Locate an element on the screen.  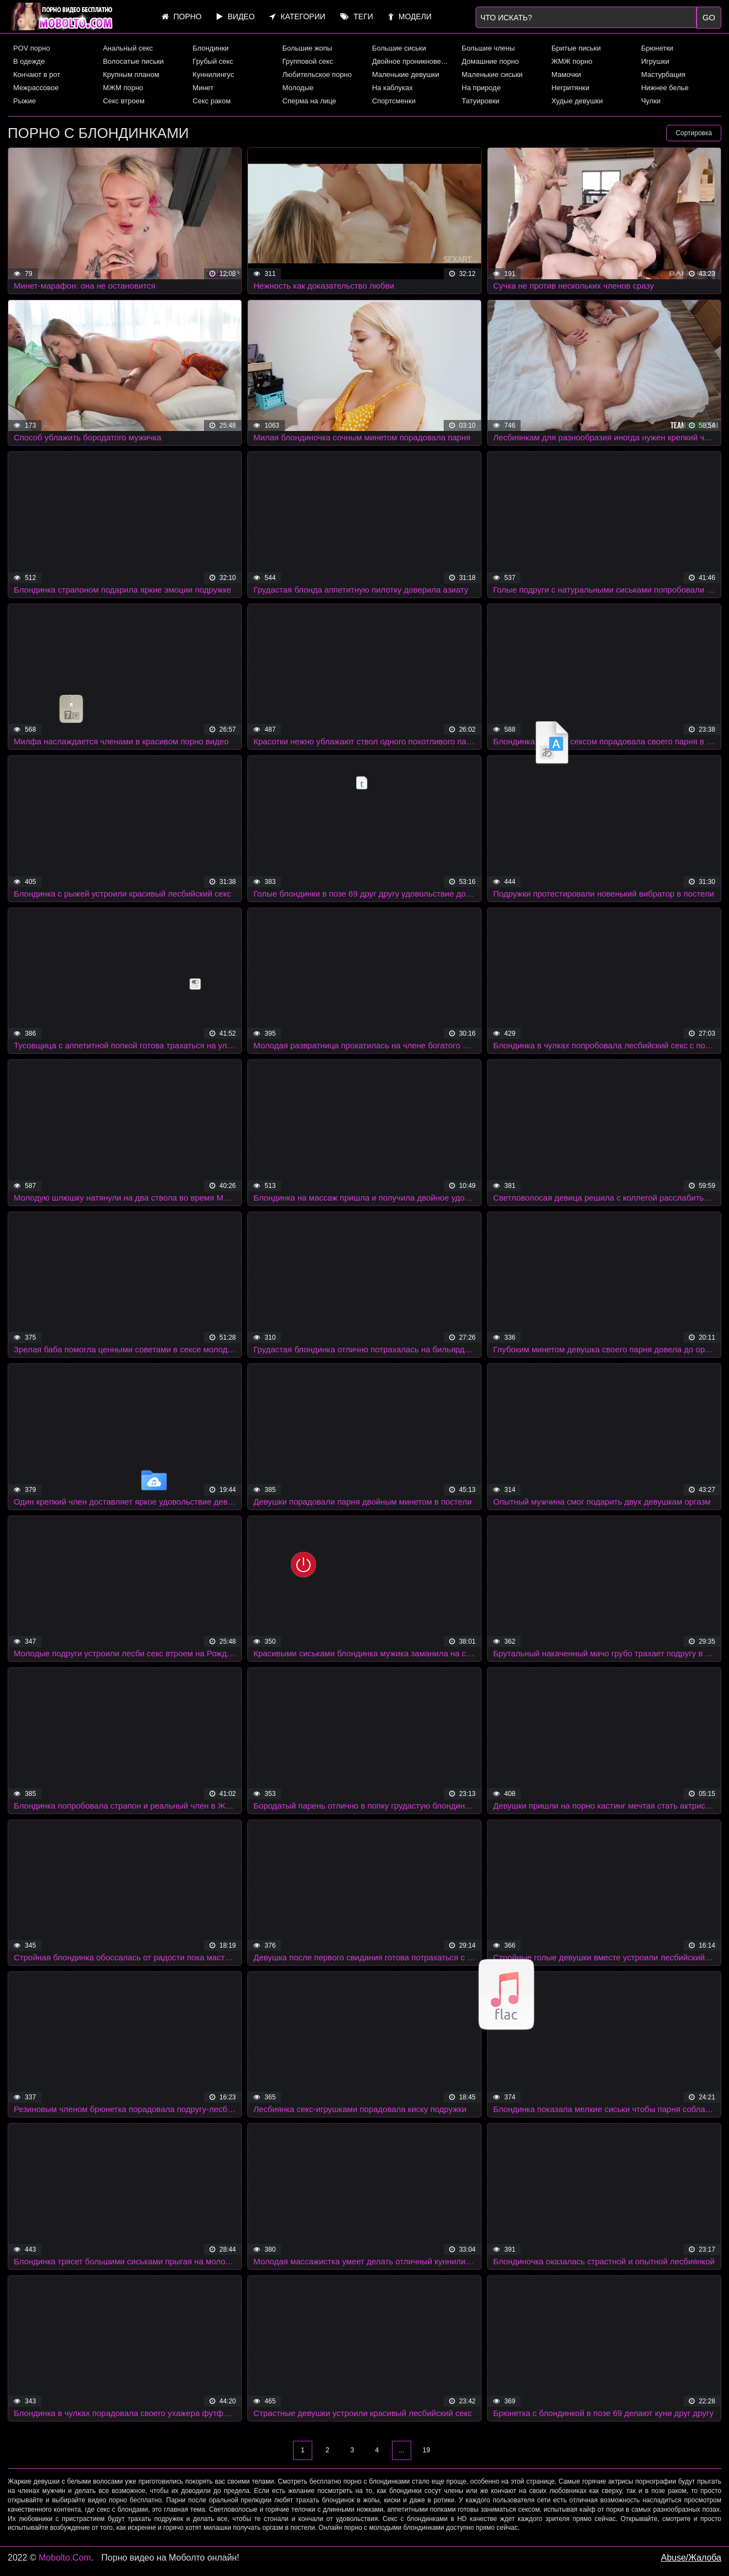
shut down the system is located at coordinates (304, 1565).